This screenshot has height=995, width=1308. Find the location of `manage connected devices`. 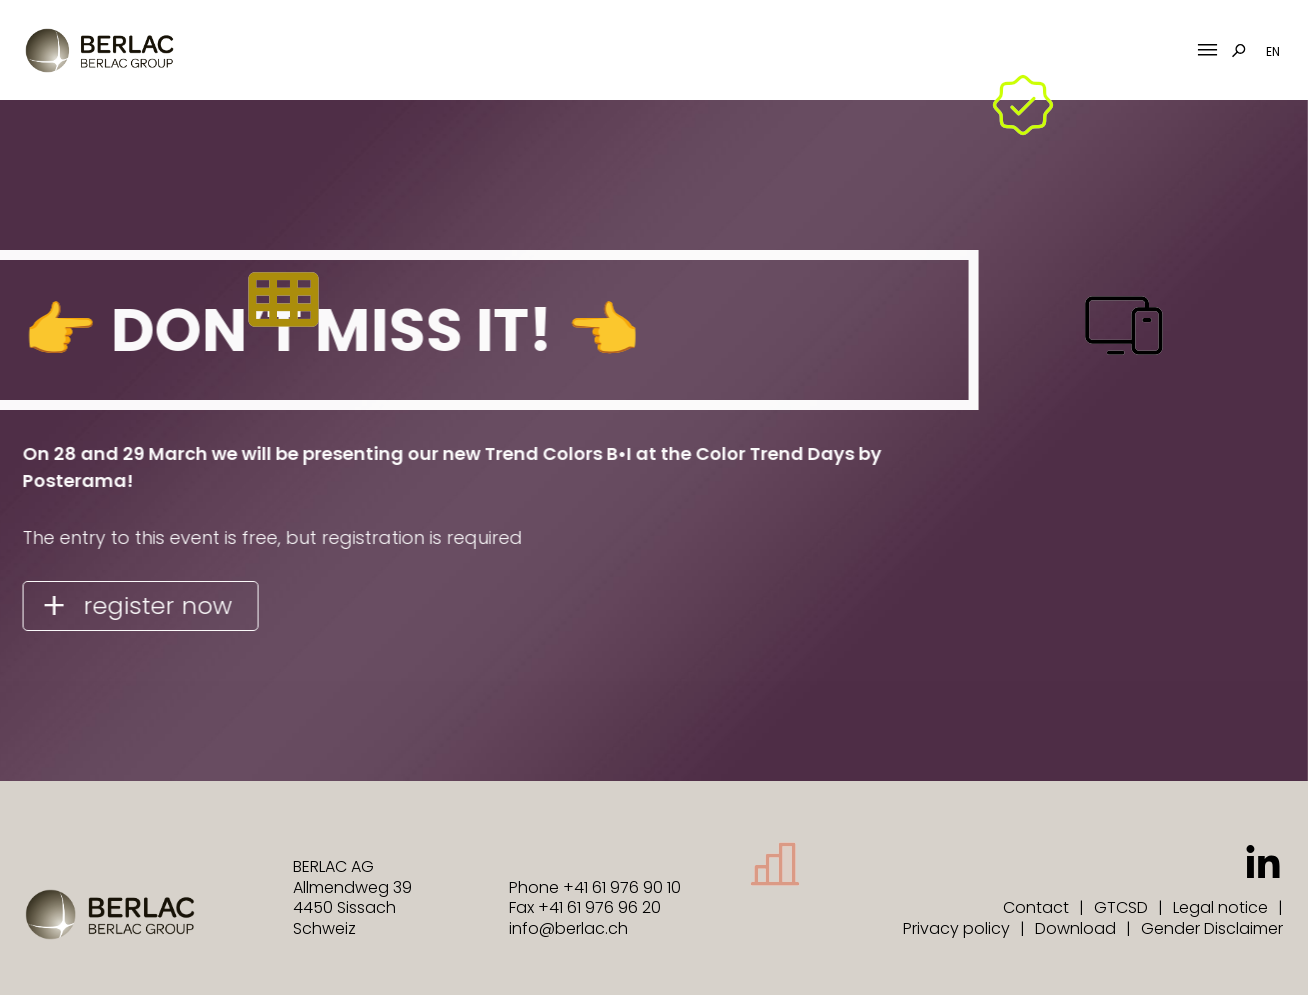

manage connected devices is located at coordinates (1122, 325).